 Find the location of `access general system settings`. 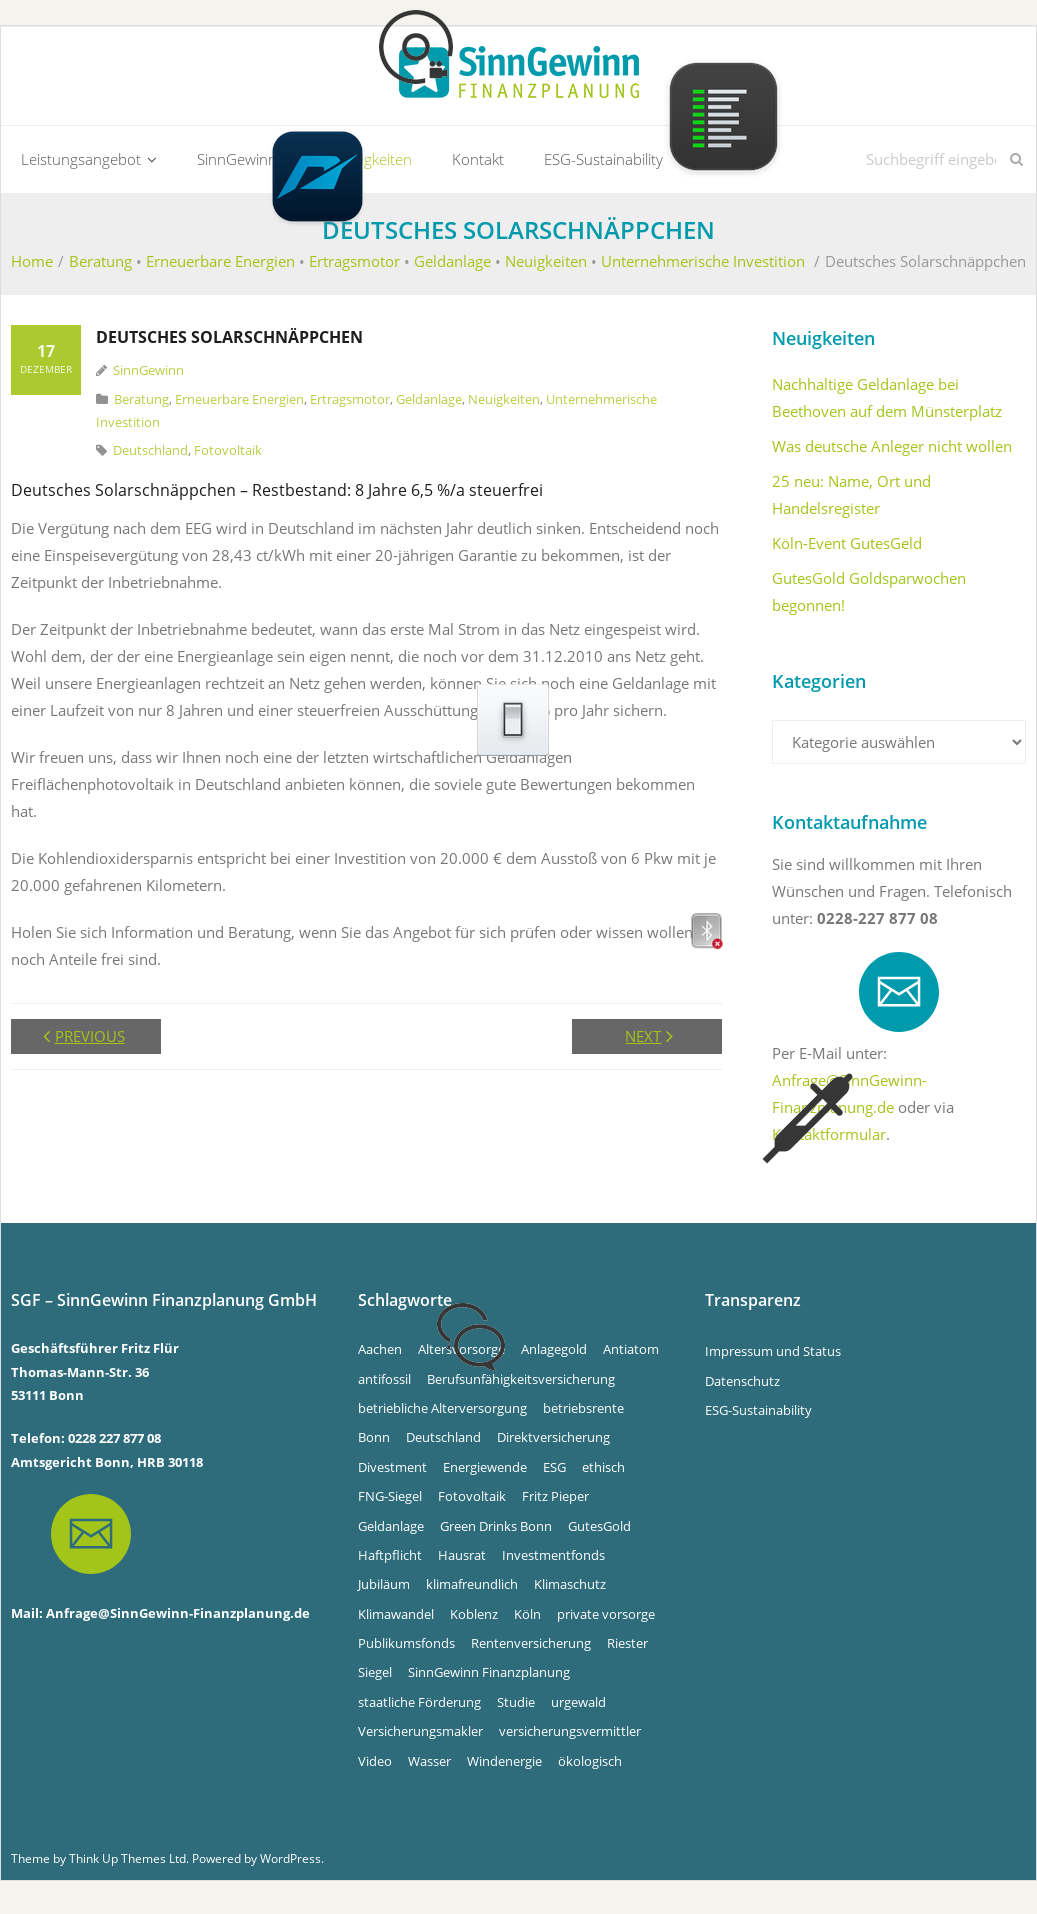

access general system settings is located at coordinates (513, 720).